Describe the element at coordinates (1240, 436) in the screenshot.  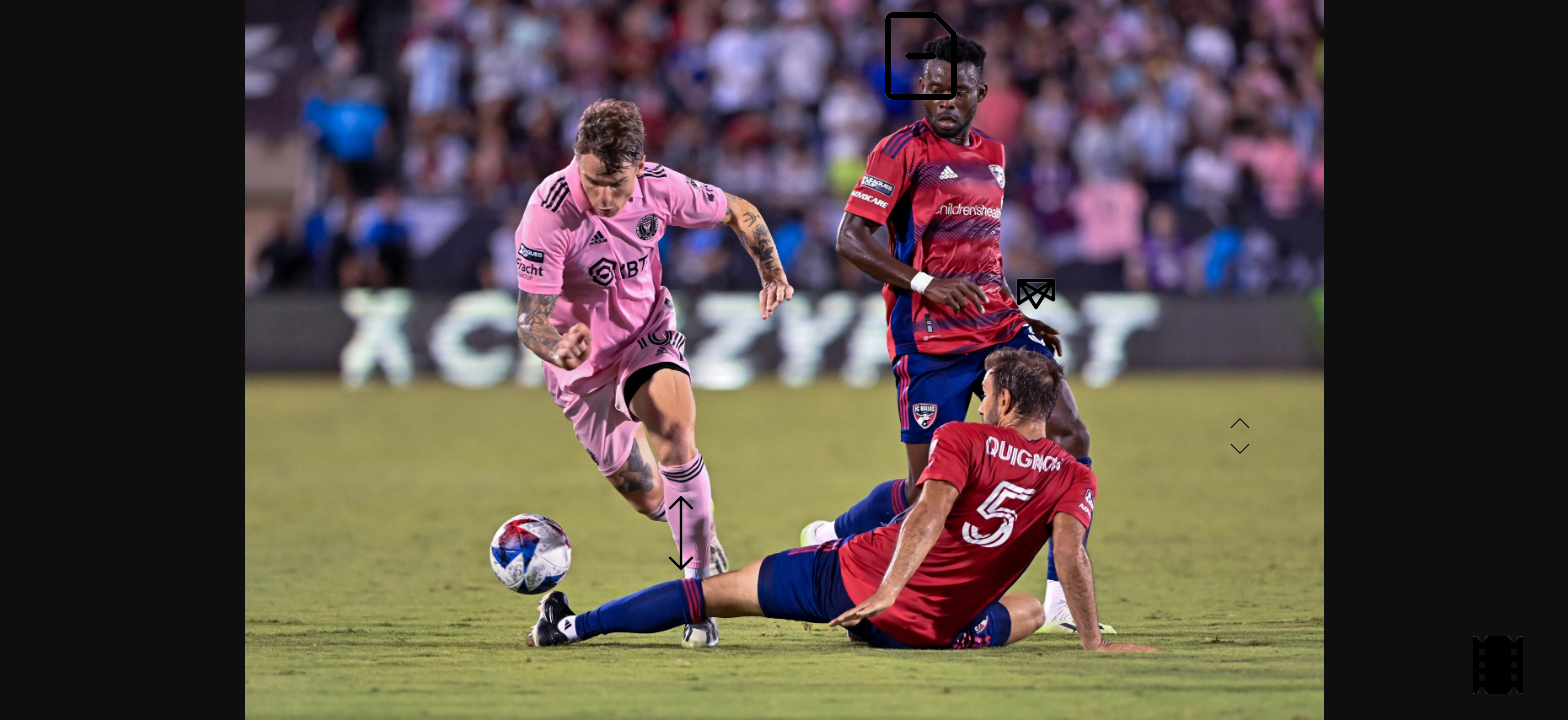
I see `expand or collapse a dropdown menu` at that location.